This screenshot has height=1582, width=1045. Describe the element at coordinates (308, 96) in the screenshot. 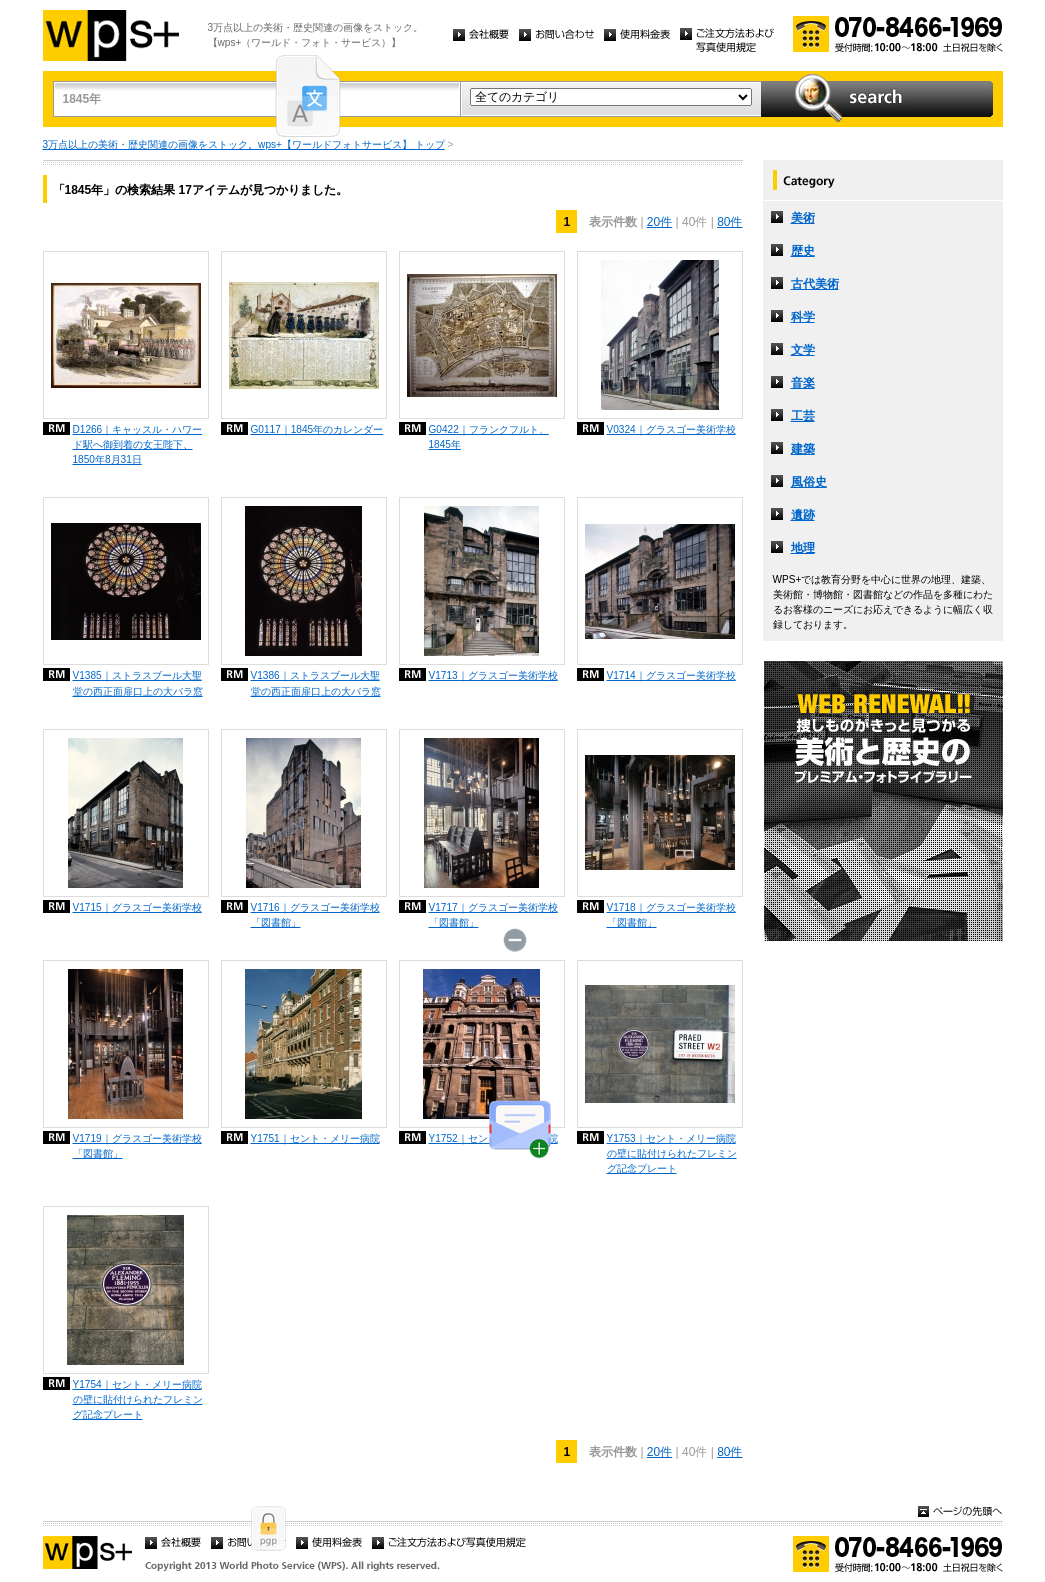

I see `a gettext translation file for software localization` at that location.